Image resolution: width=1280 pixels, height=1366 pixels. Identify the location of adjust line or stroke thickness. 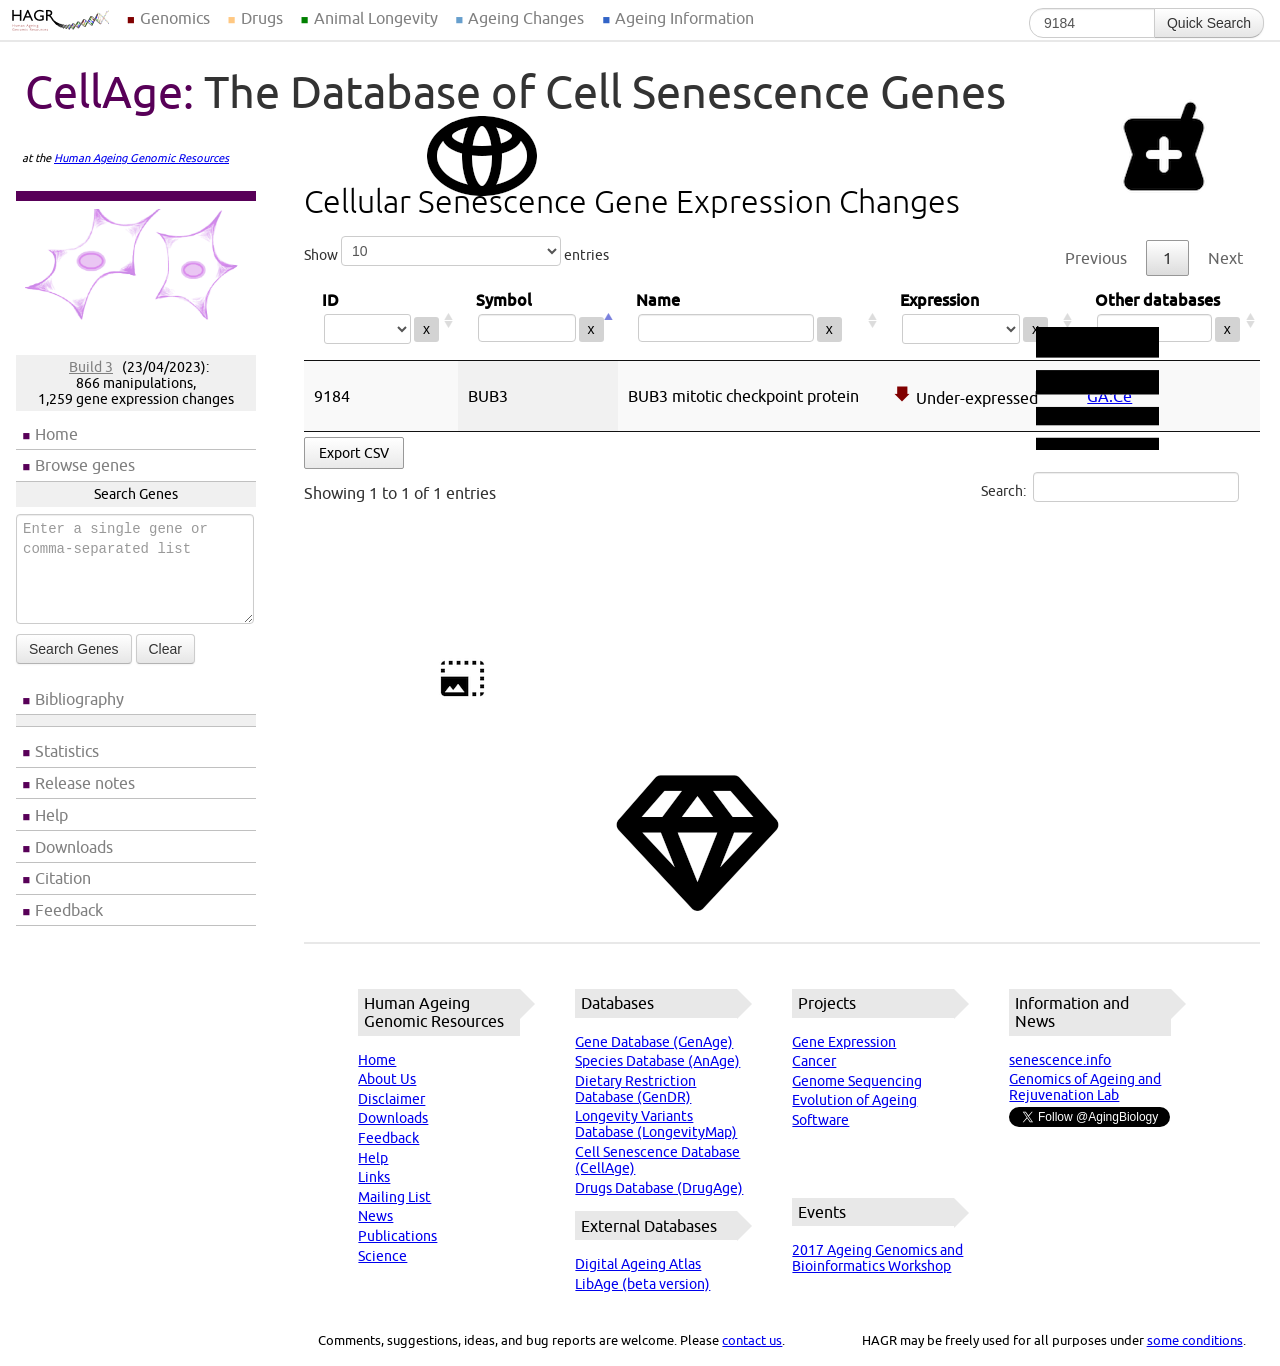
(1097, 388).